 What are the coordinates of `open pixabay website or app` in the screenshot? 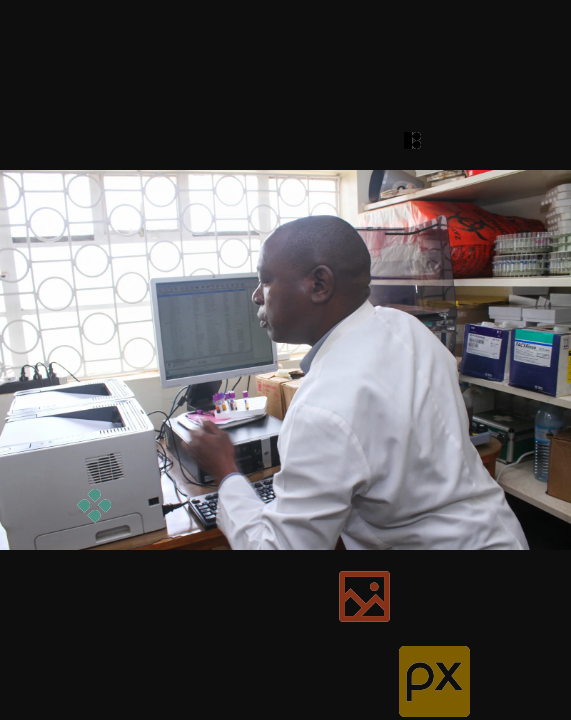 It's located at (434, 681).